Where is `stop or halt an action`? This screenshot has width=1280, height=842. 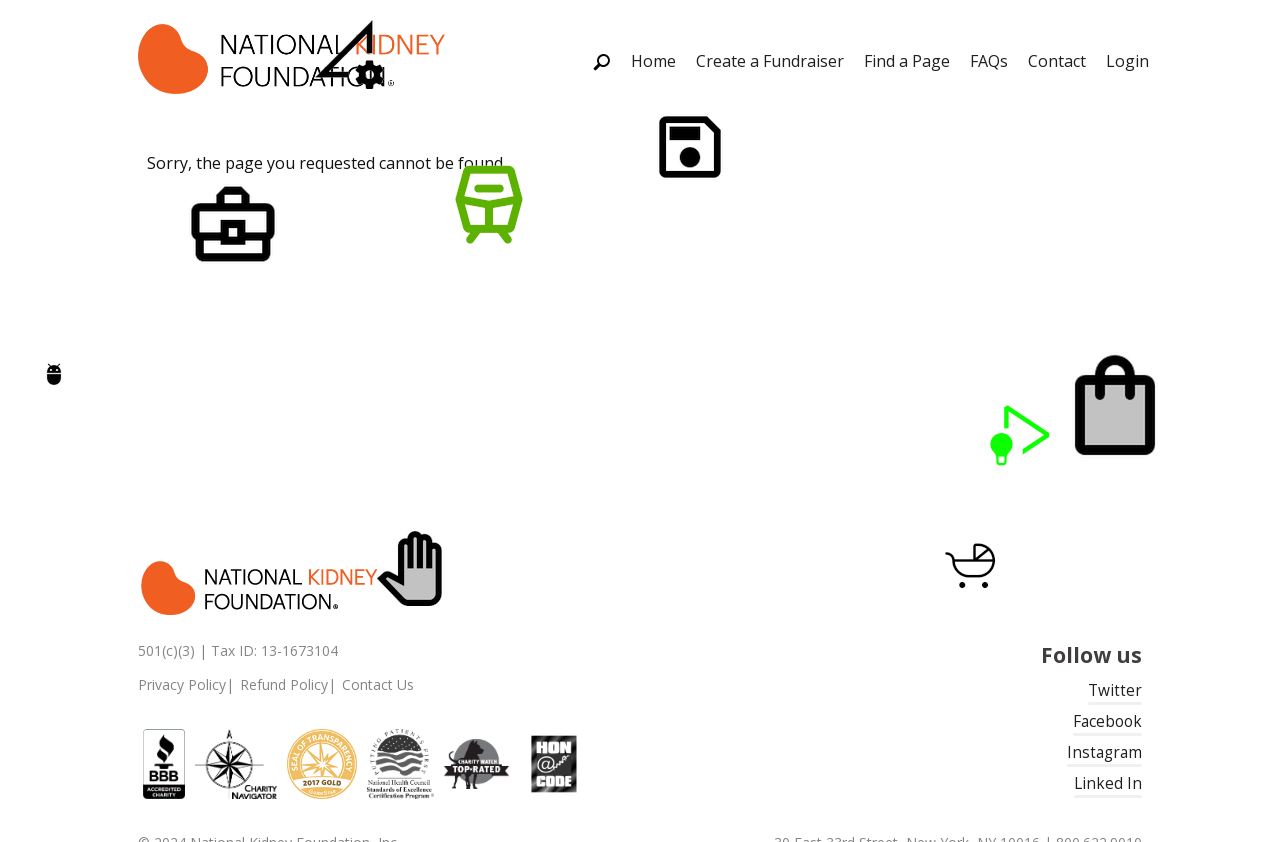 stop or halt an action is located at coordinates (410, 568).